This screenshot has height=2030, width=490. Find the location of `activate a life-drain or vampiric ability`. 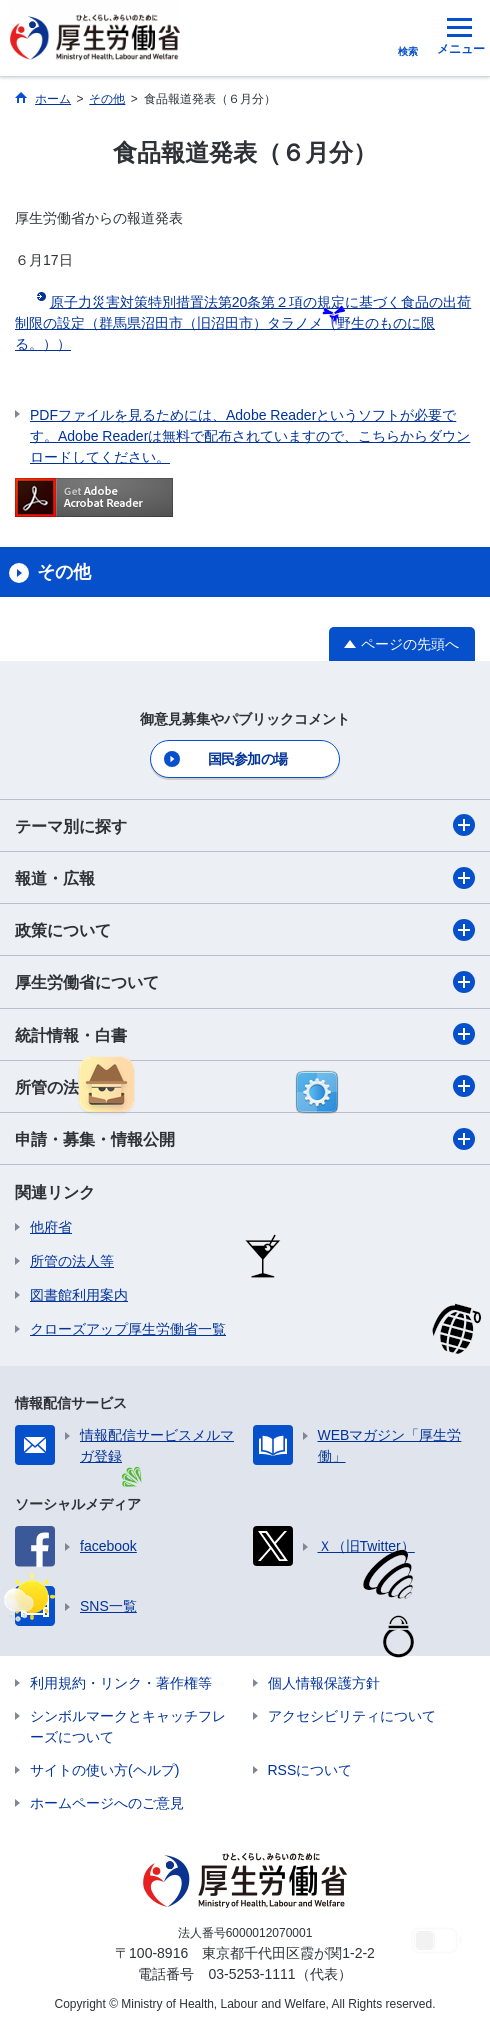

activate a life-drain or vampiric ability is located at coordinates (334, 316).